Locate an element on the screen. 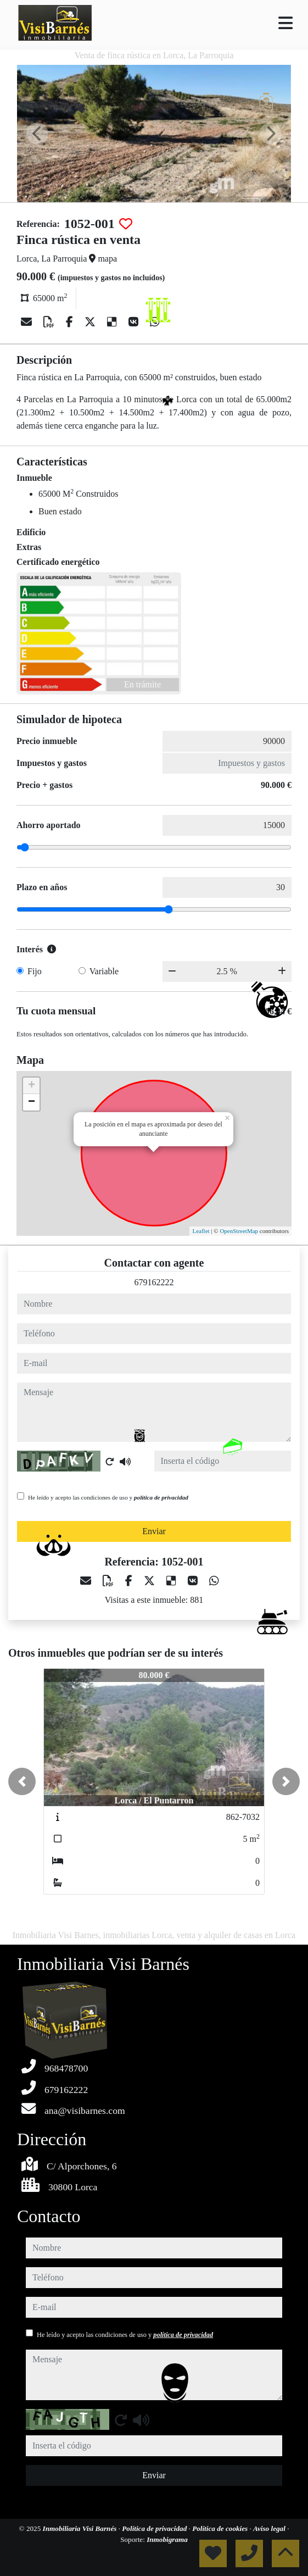 The image size is (308, 2576). indicates a haunted or spooky game element is located at coordinates (167, 401).